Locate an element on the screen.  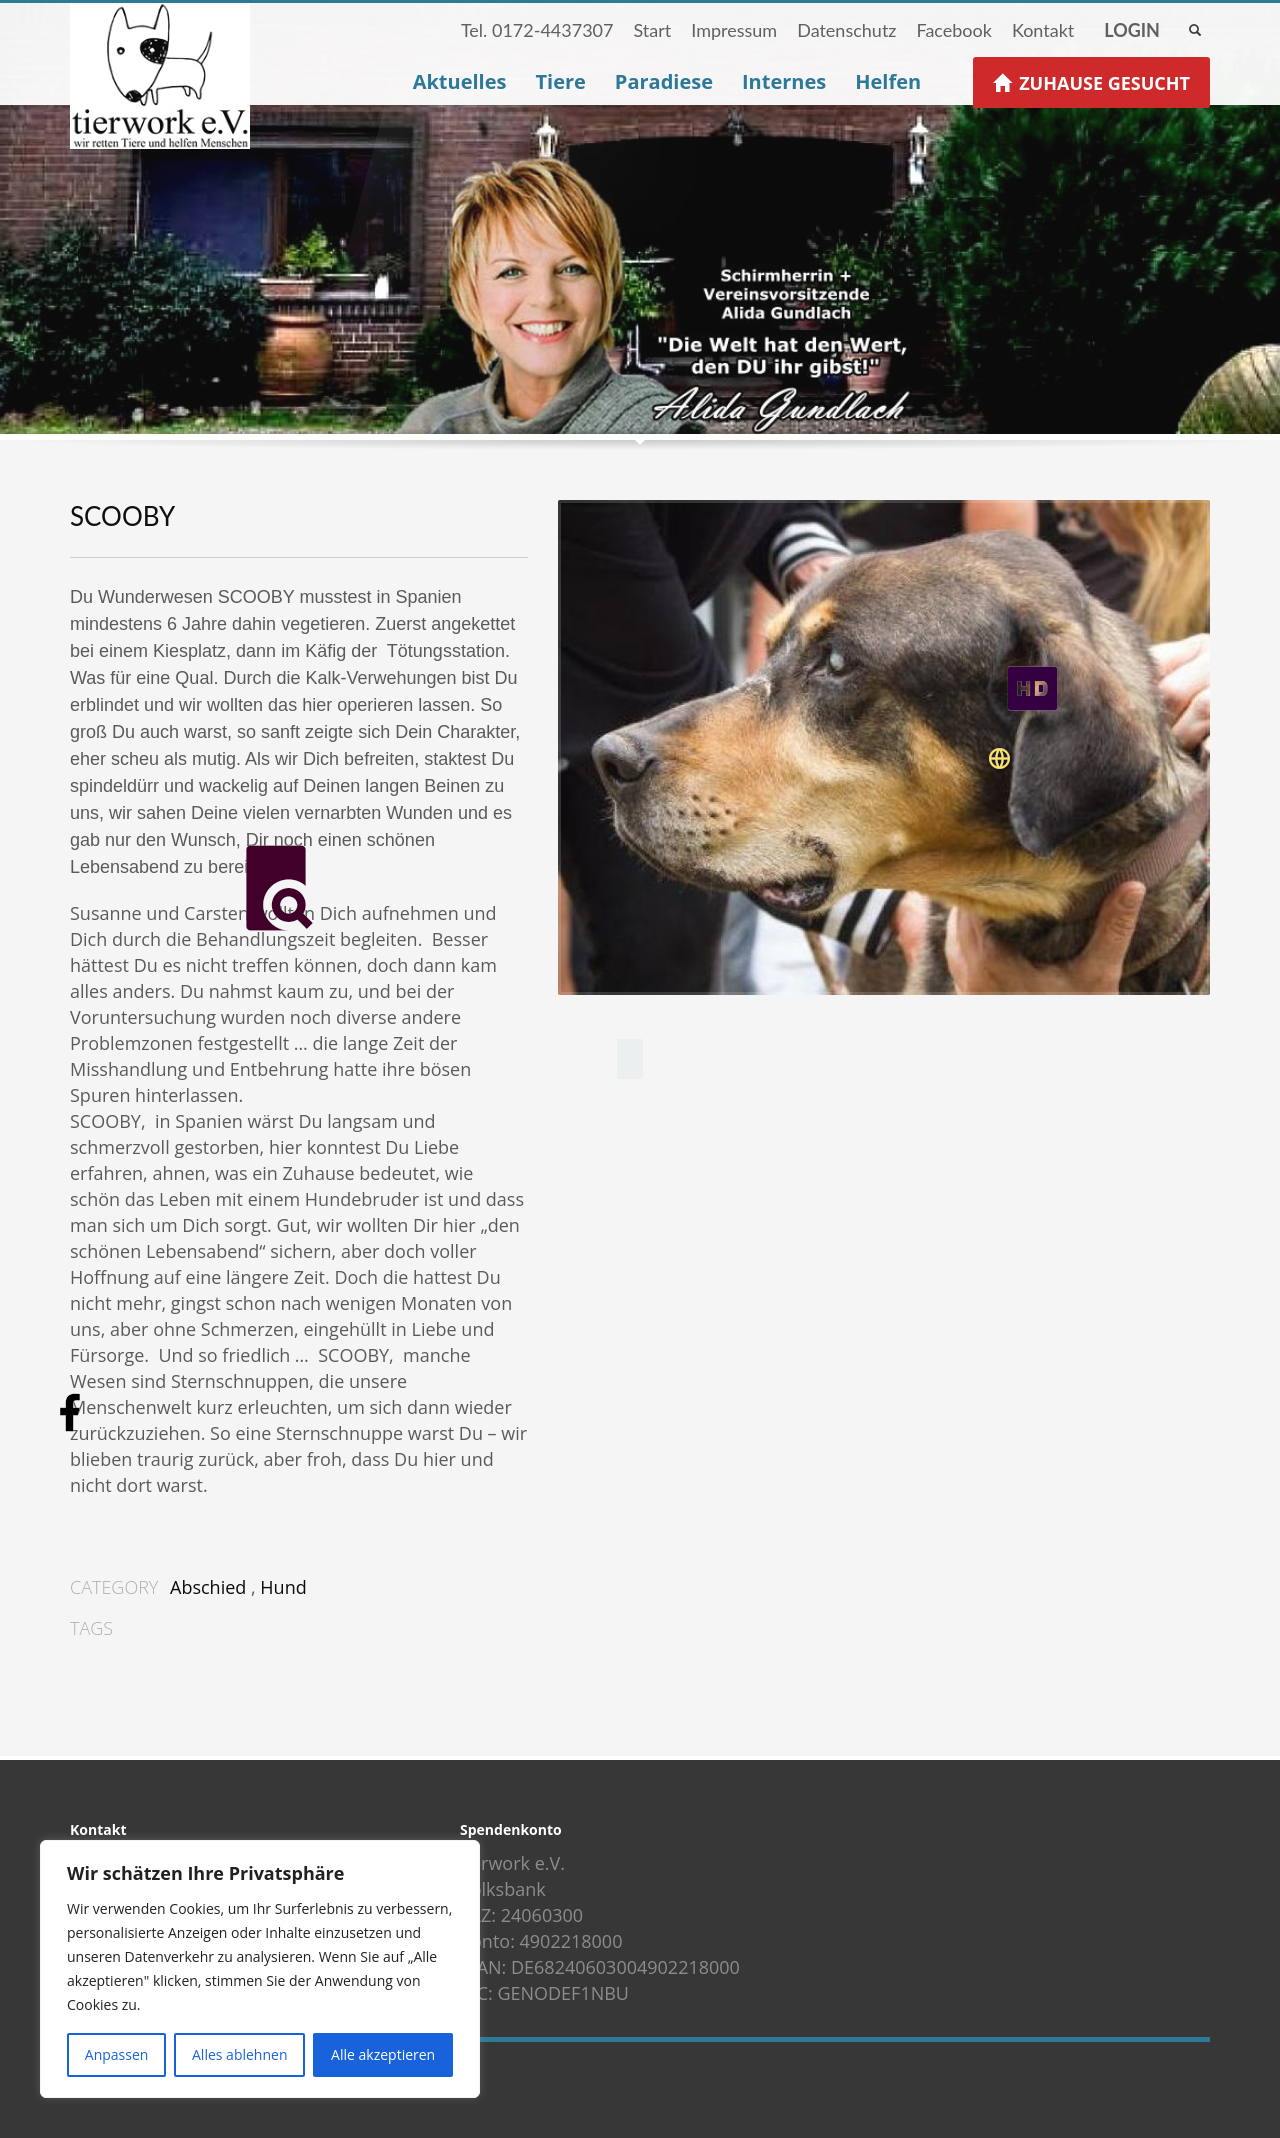
open Facebook app is located at coordinates (69, 1412).